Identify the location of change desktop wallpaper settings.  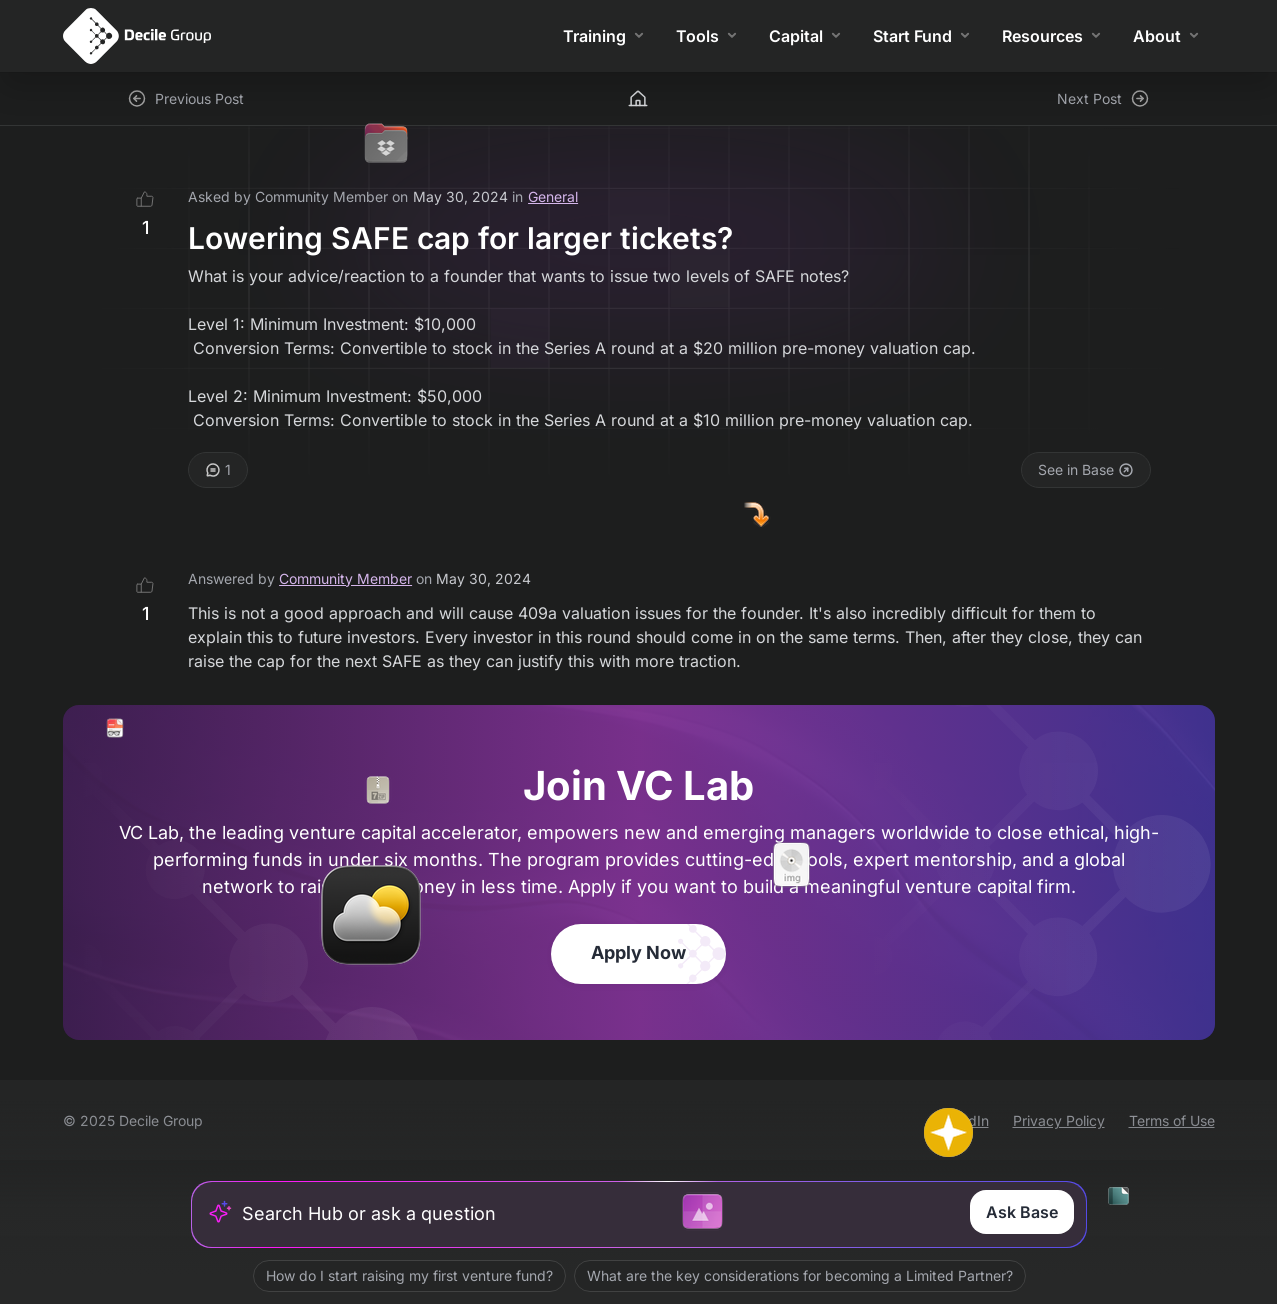
(1118, 1195).